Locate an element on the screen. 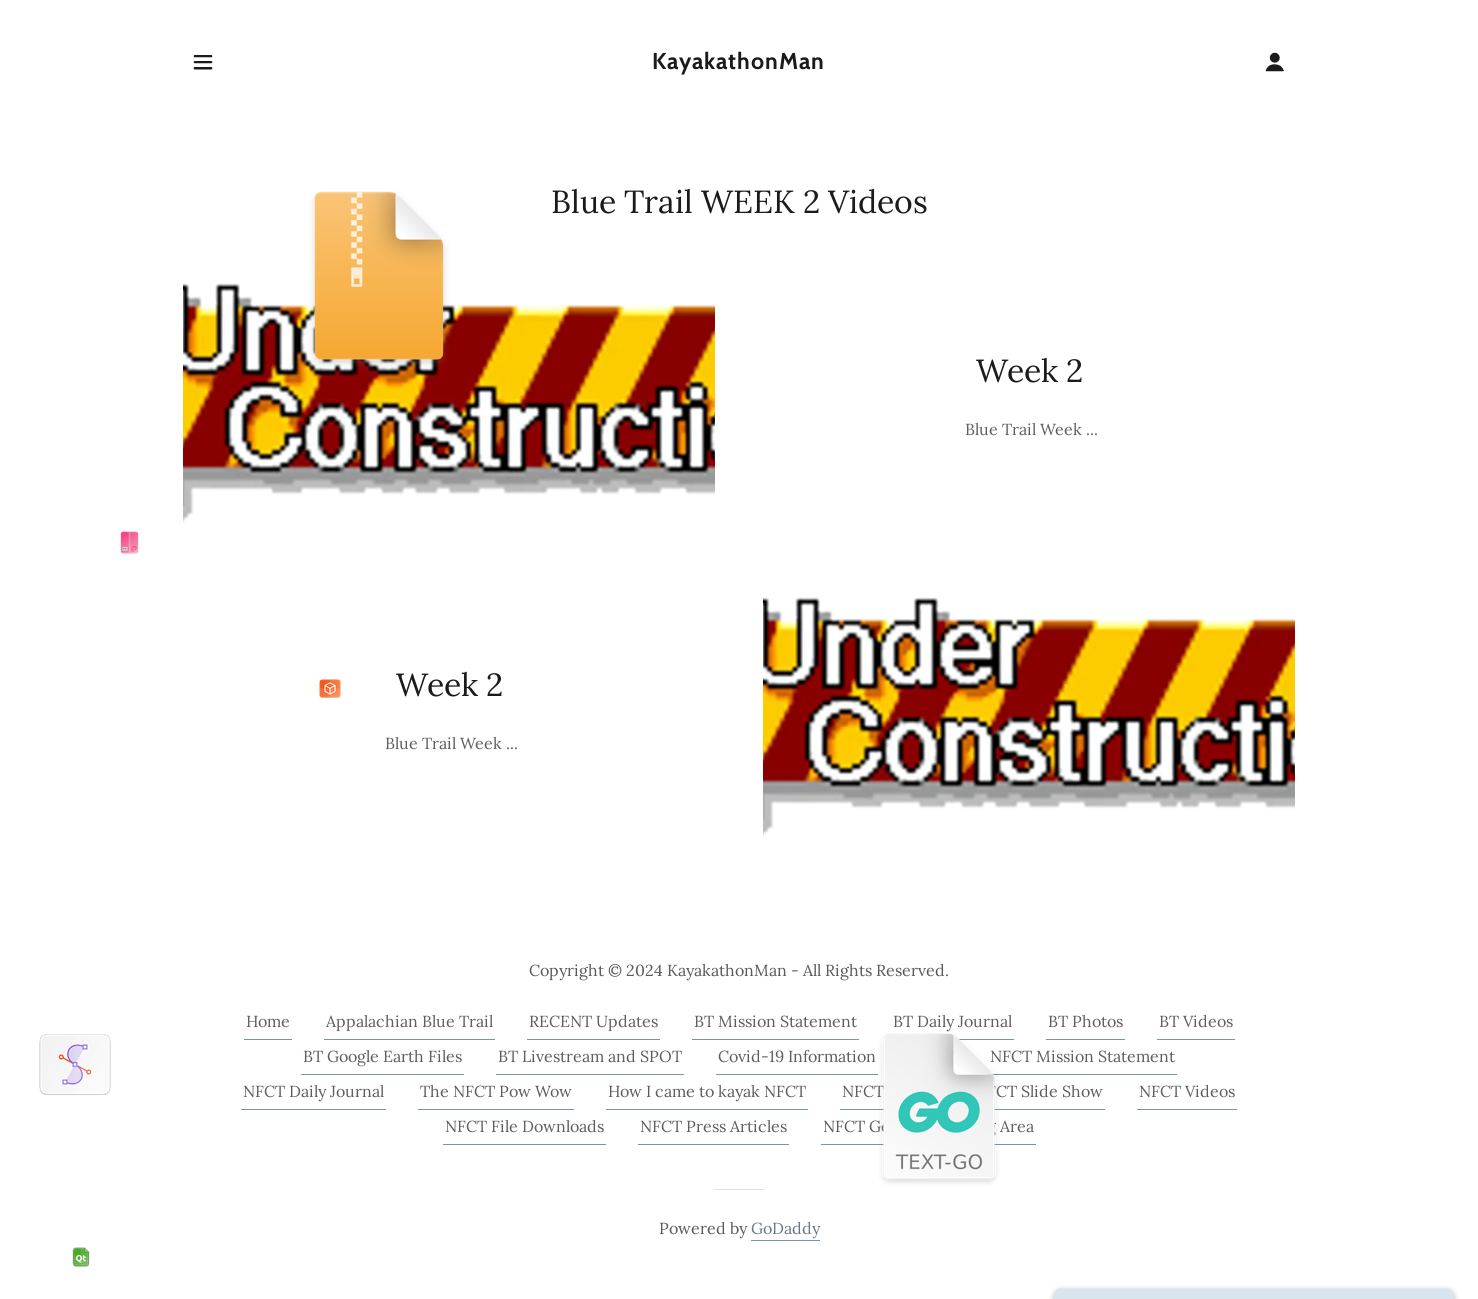 The image size is (1478, 1299). a compressed zip file is located at coordinates (379, 279).